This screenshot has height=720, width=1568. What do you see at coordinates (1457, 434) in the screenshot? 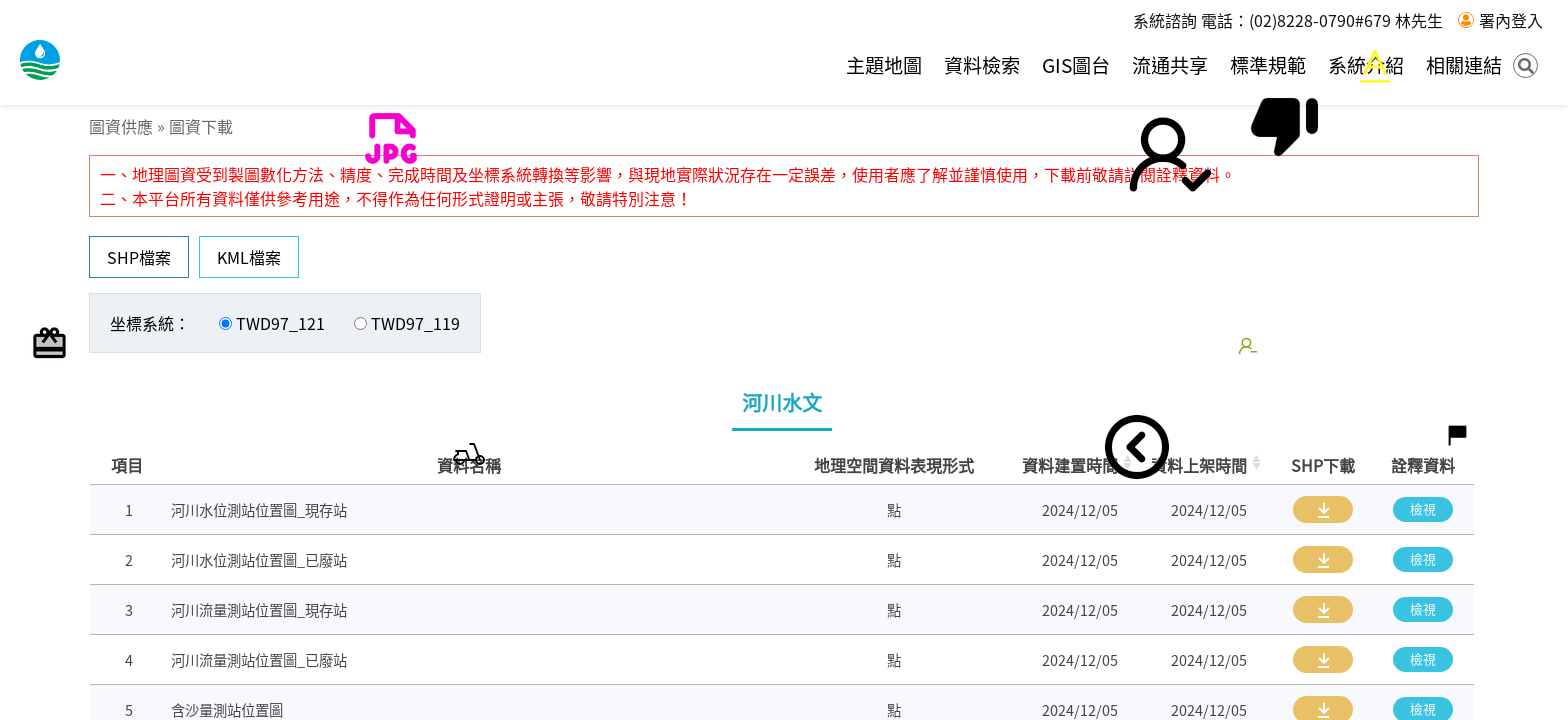
I see `flag an item for review or attention` at bounding box center [1457, 434].